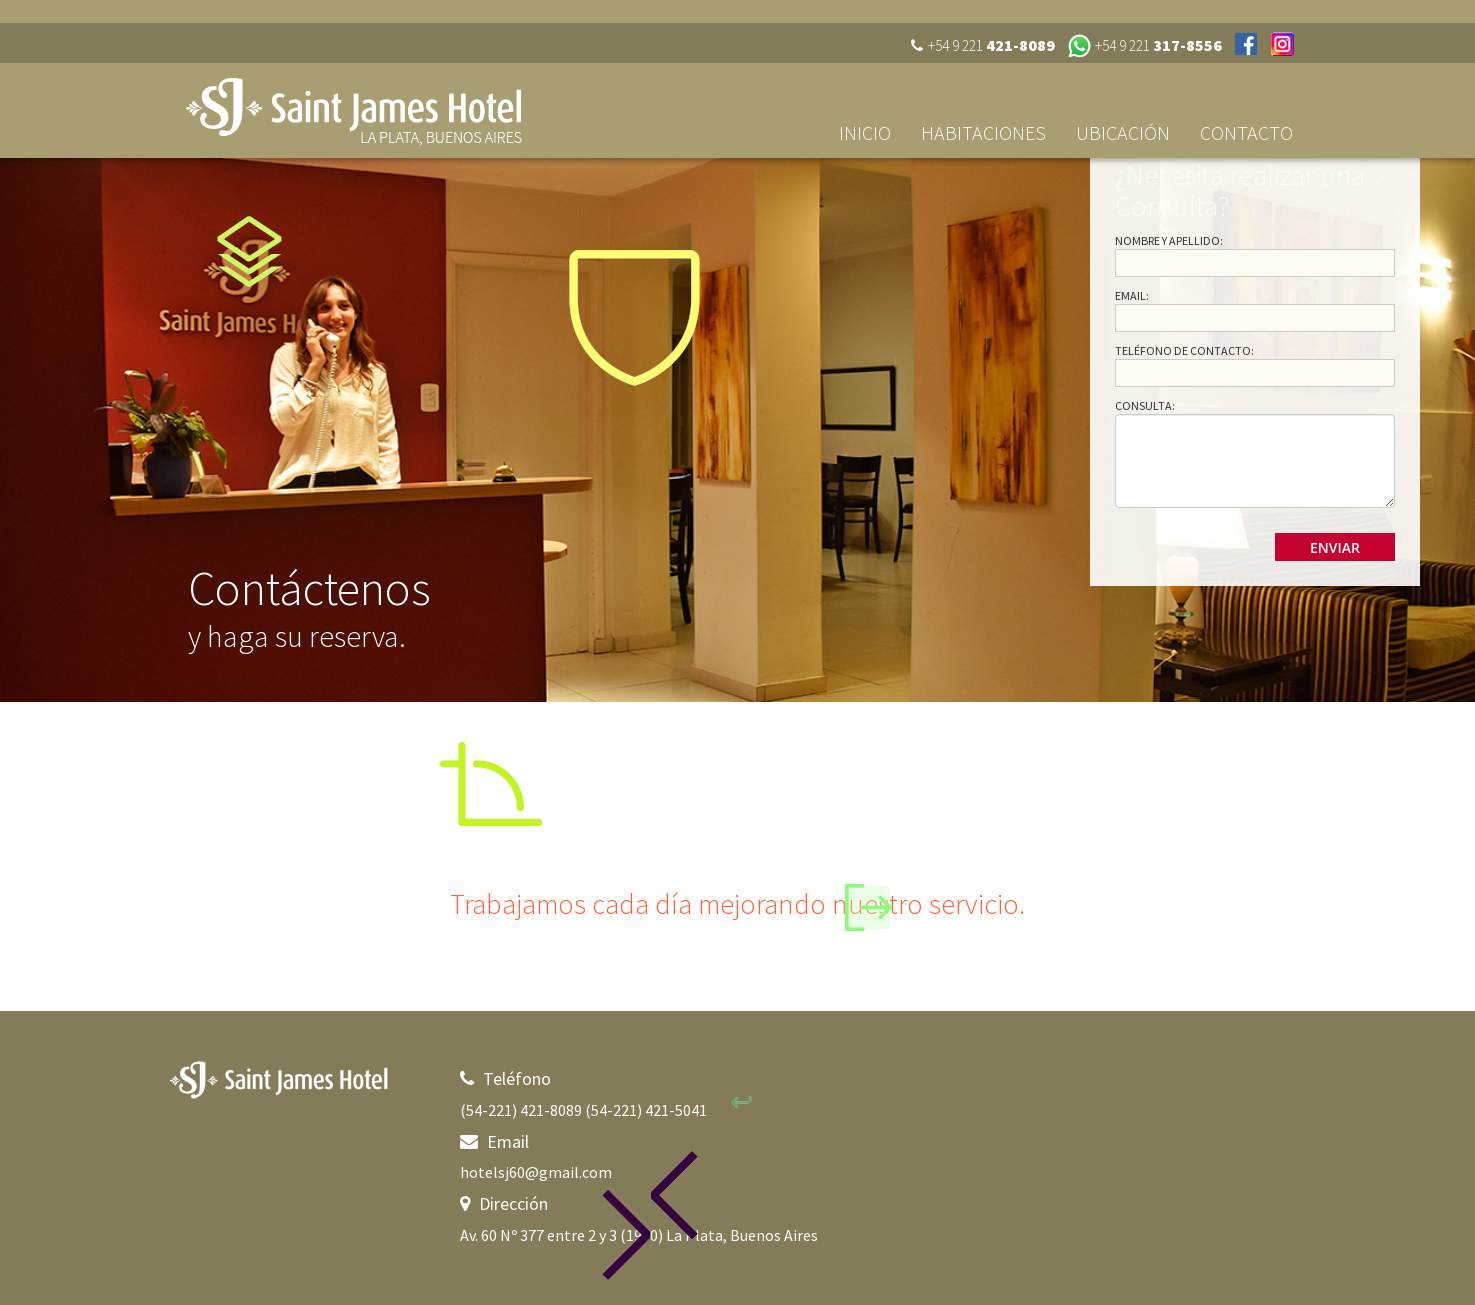  Describe the element at coordinates (866, 907) in the screenshot. I see `log out of your account` at that location.